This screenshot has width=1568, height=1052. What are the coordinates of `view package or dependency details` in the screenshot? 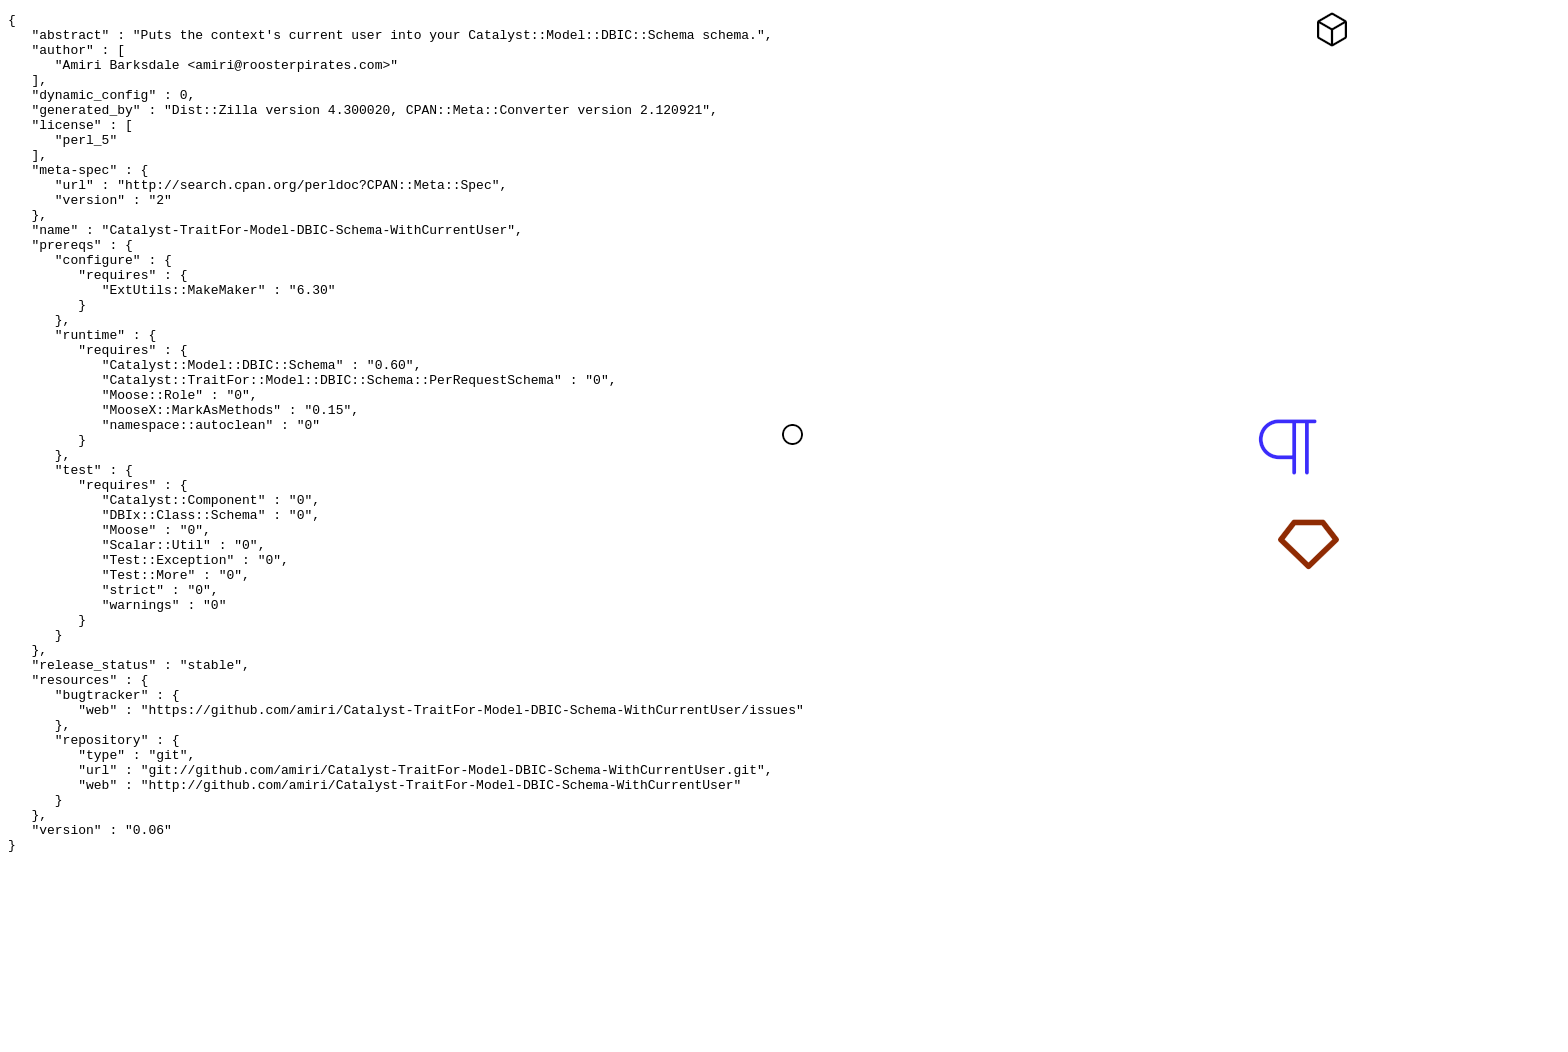 It's located at (1332, 30).